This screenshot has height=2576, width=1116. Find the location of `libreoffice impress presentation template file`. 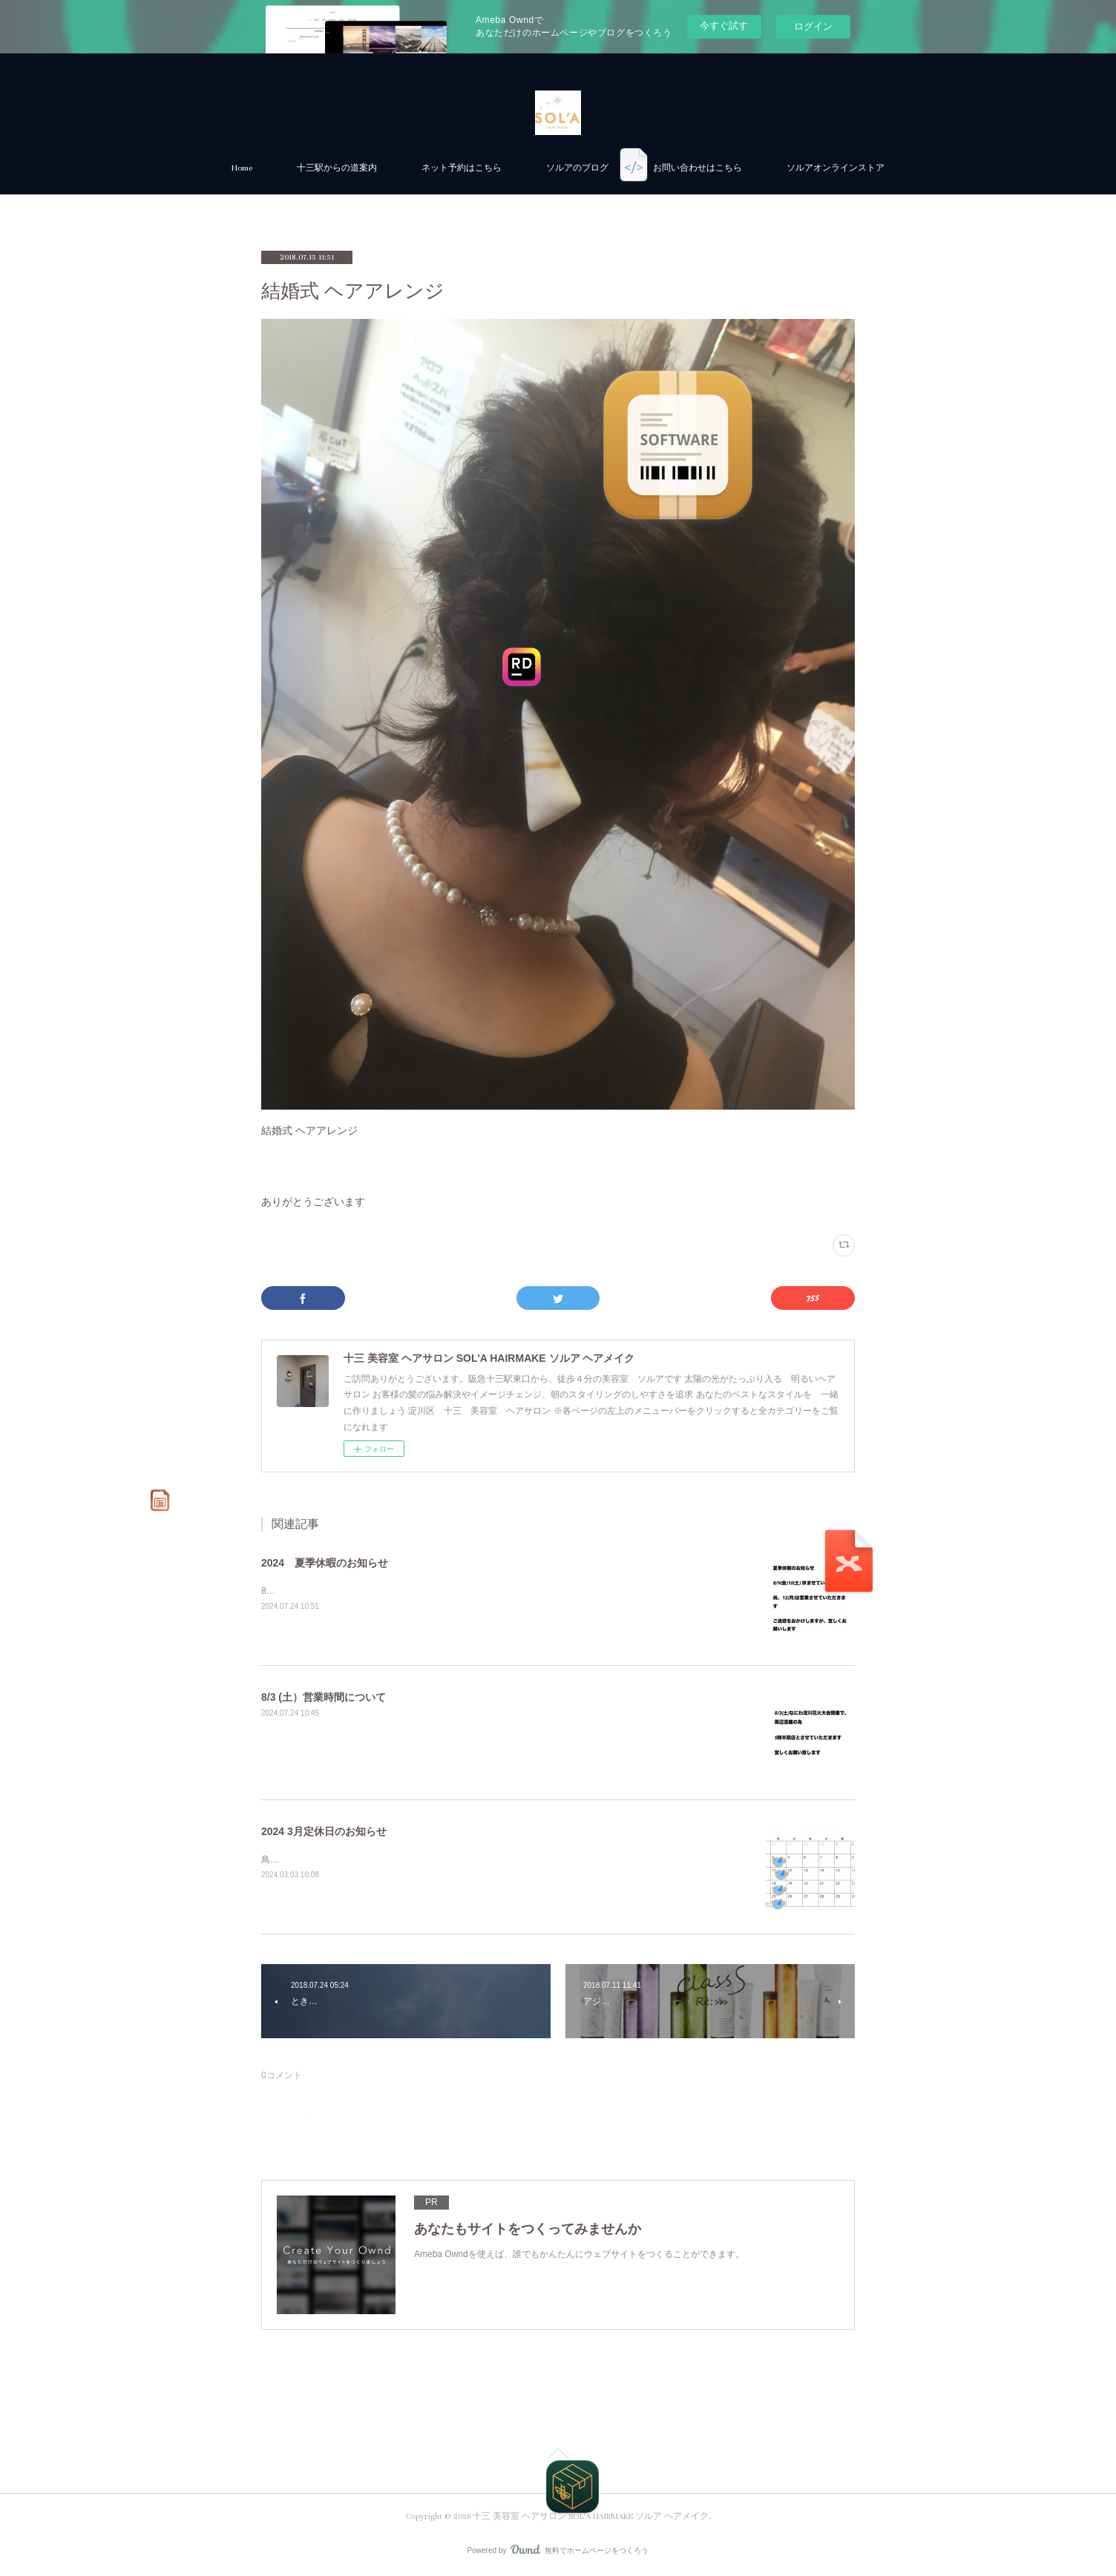

libreoffice impress presentation template file is located at coordinates (160, 1500).